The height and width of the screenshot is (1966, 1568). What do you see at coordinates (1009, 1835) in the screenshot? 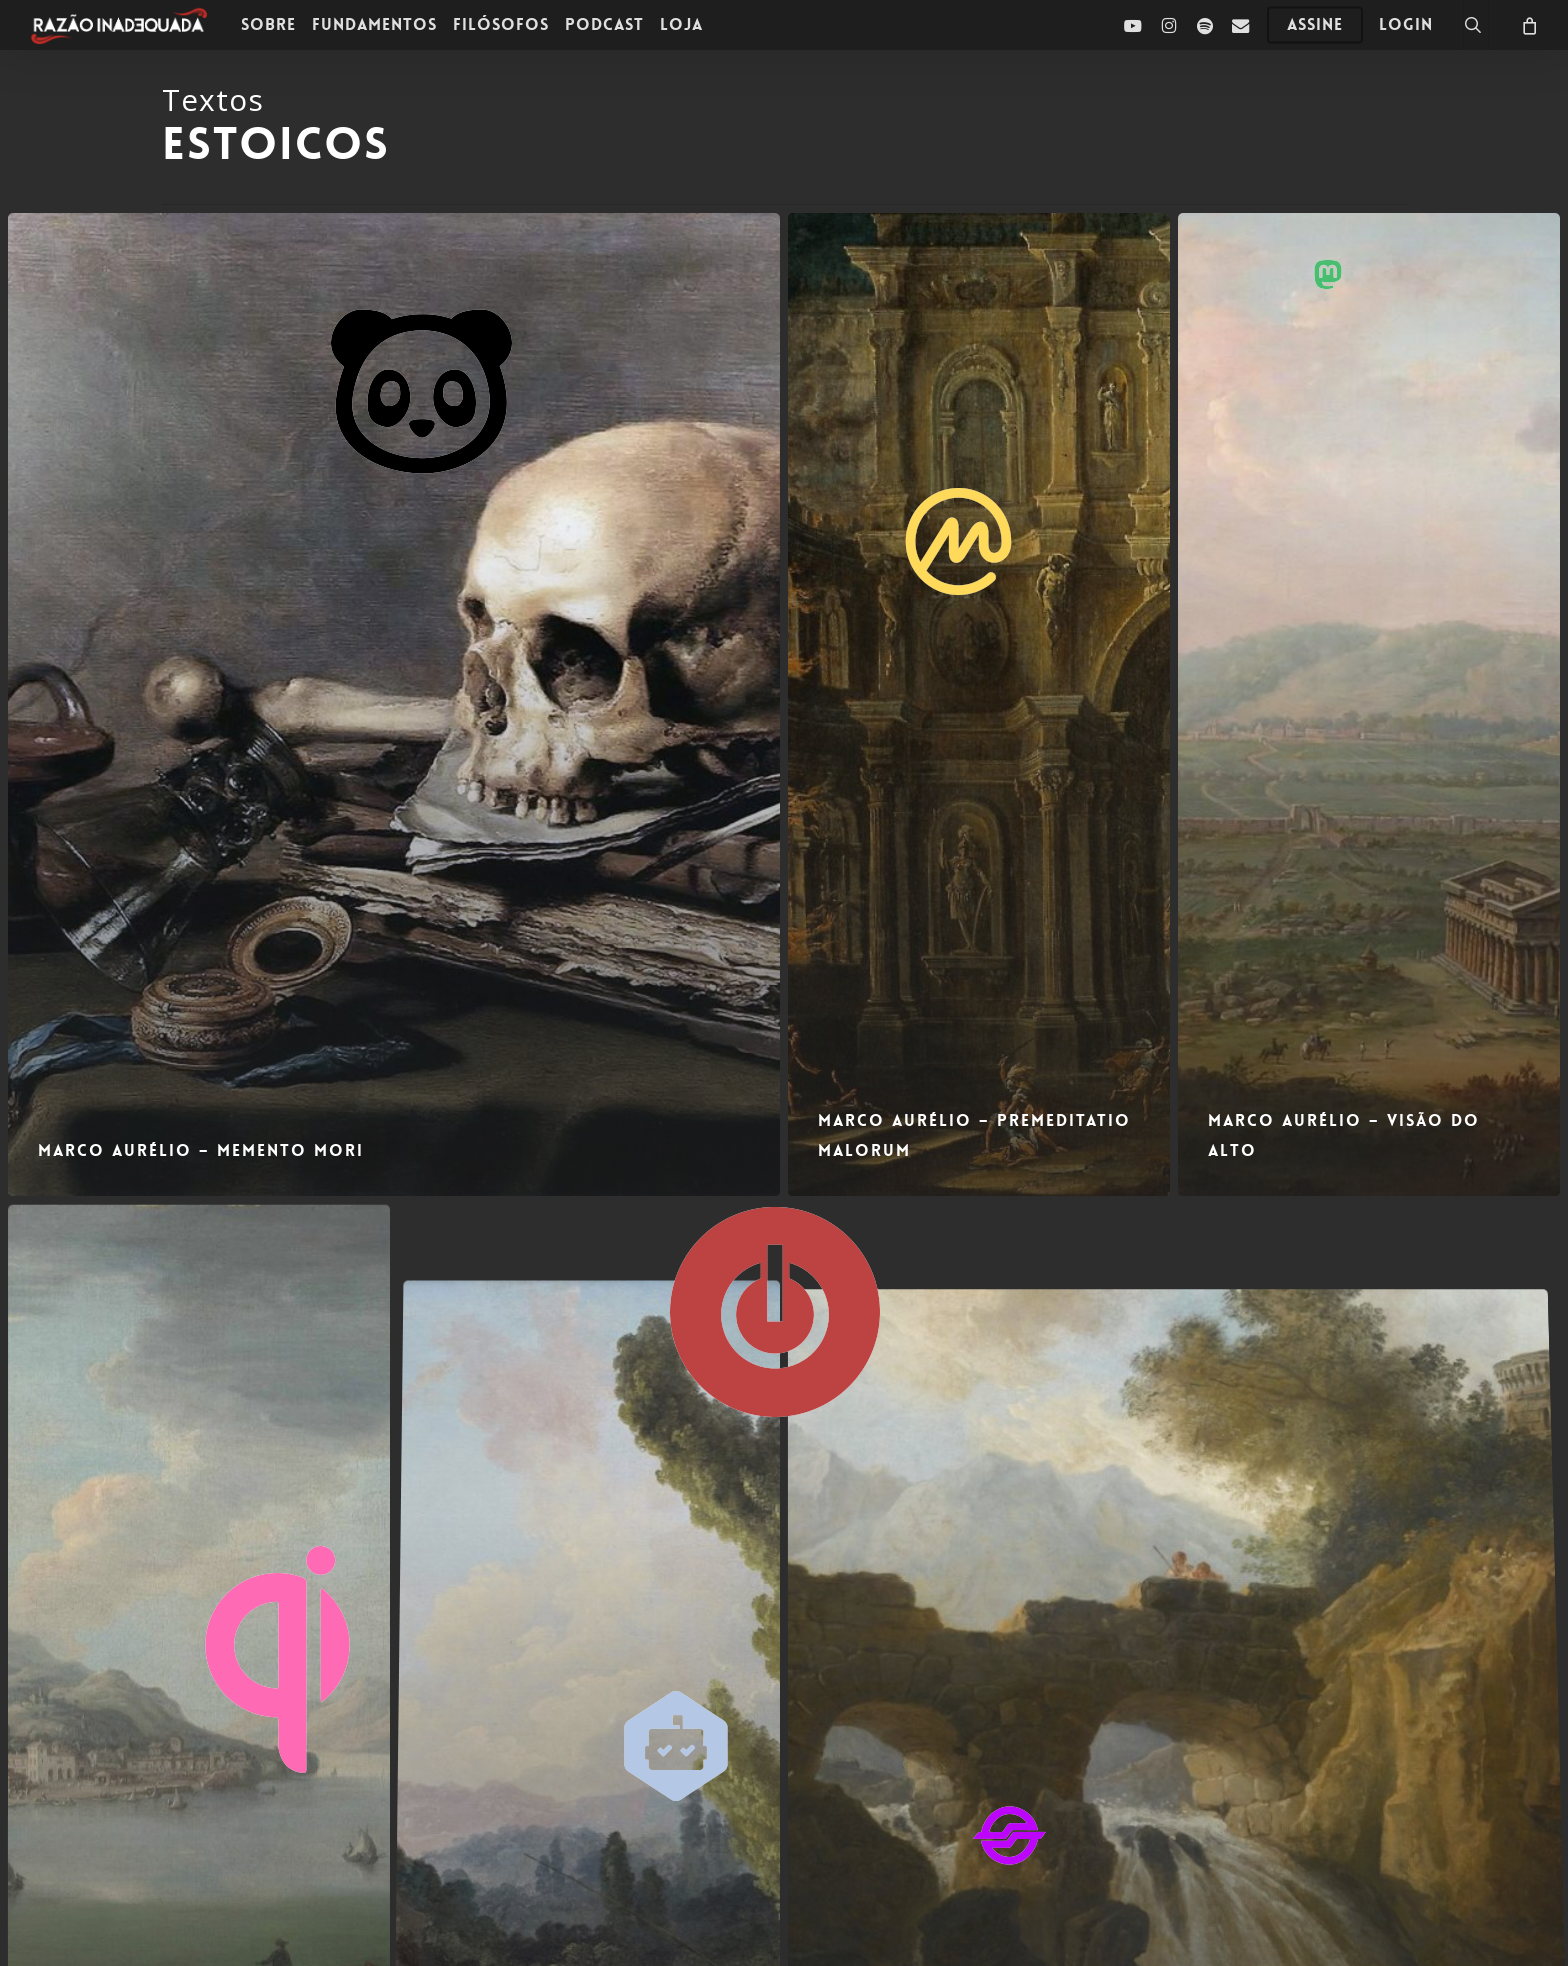
I see `SMRT Corporation logo` at bounding box center [1009, 1835].